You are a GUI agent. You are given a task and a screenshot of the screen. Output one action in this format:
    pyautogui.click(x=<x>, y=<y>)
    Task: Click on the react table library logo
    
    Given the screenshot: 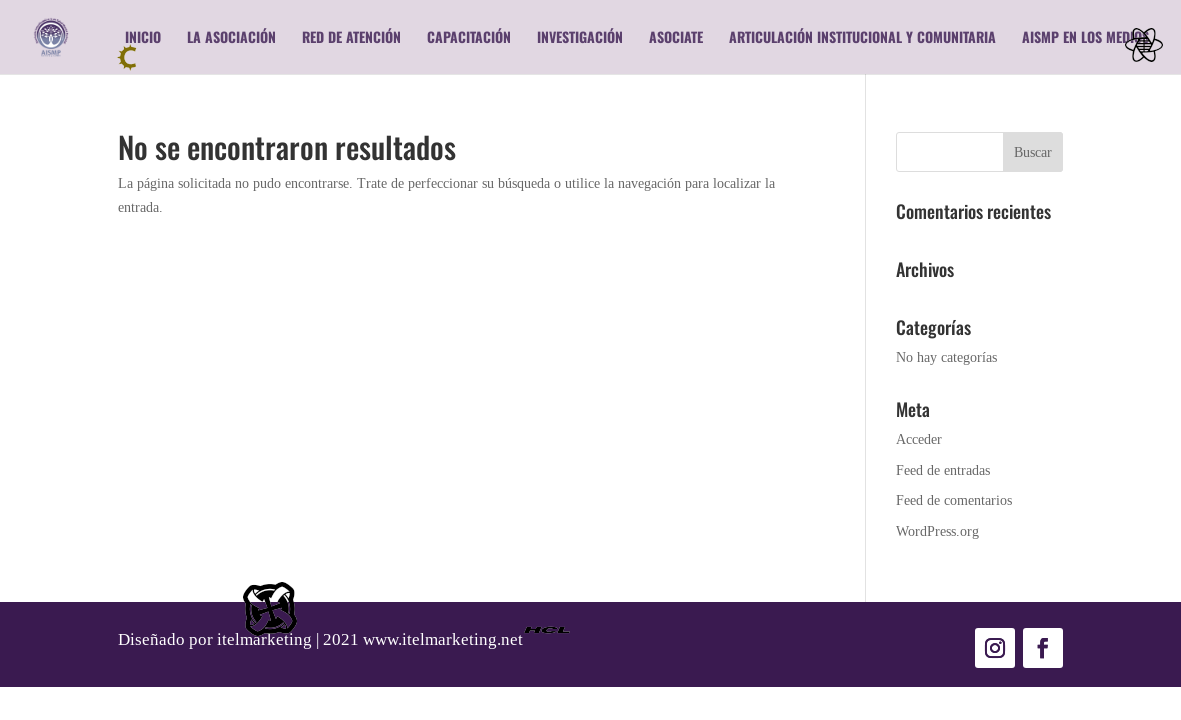 What is the action you would take?
    pyautogui.click(x=1144, y=45)
    